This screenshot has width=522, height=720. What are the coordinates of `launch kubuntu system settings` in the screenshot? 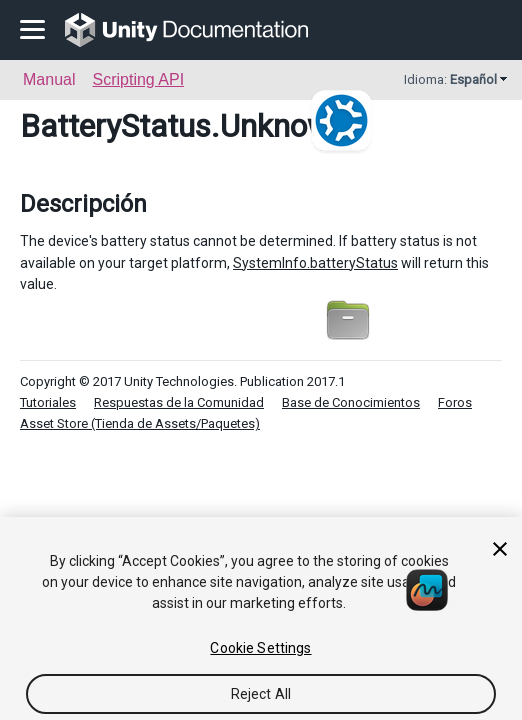 It's located at (341, 120).